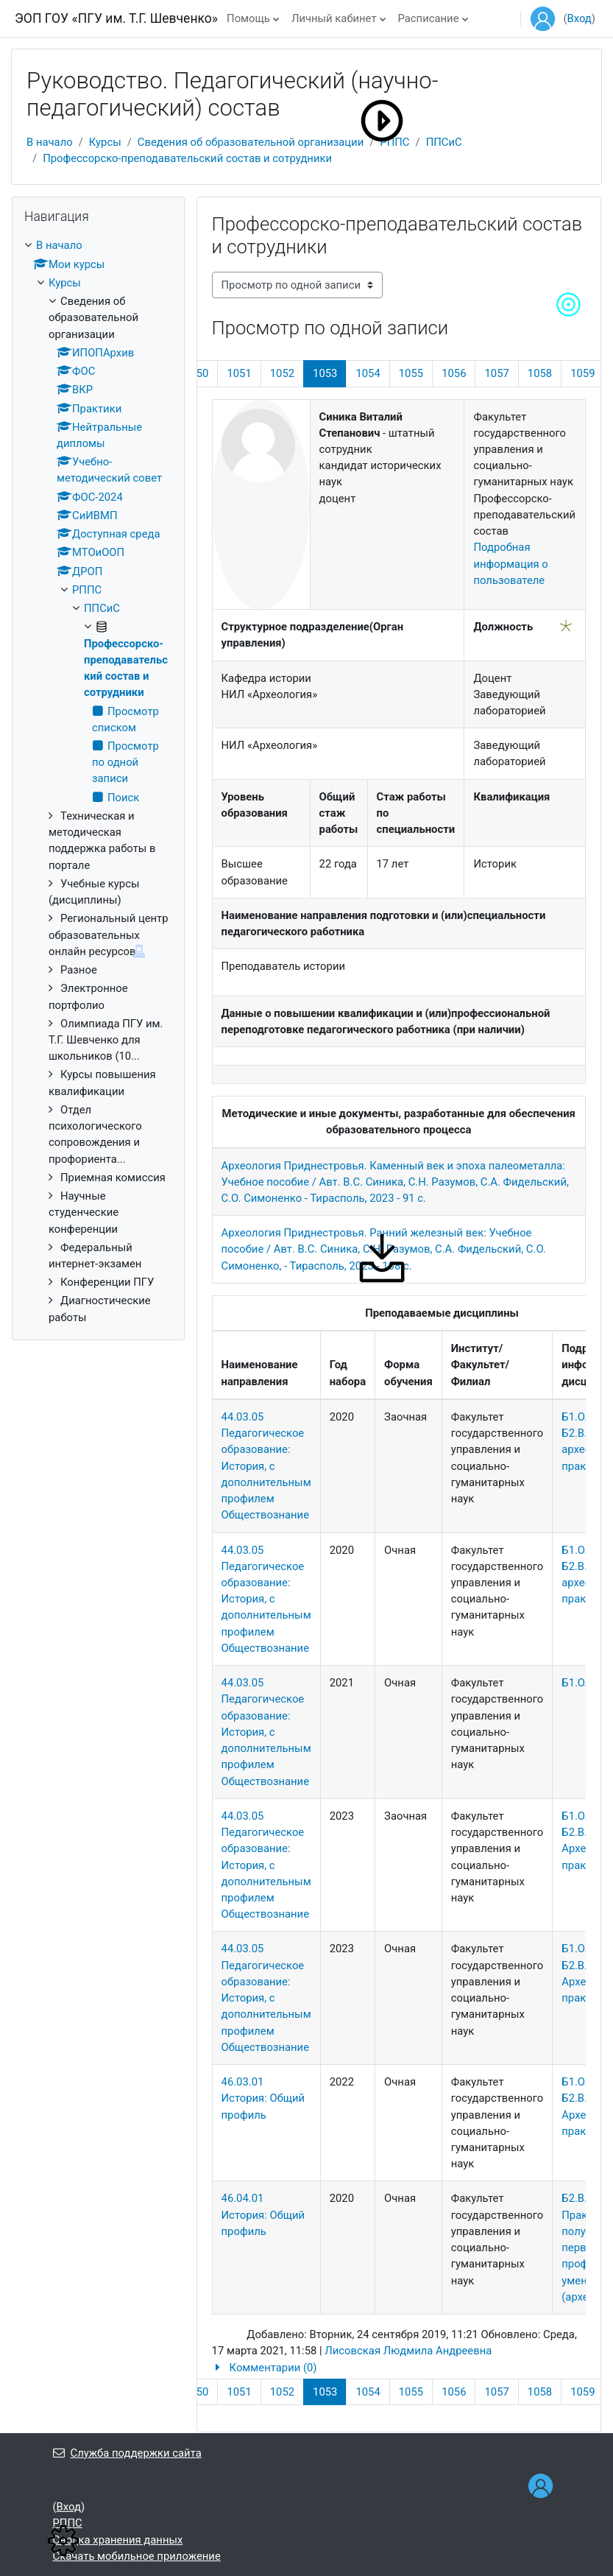 This screenshot has width=613, height=2576. What do you see at coordinates (63, 2541) in the screenshot?
I see `access settings or preferences` at bounding box center [63, 2541].